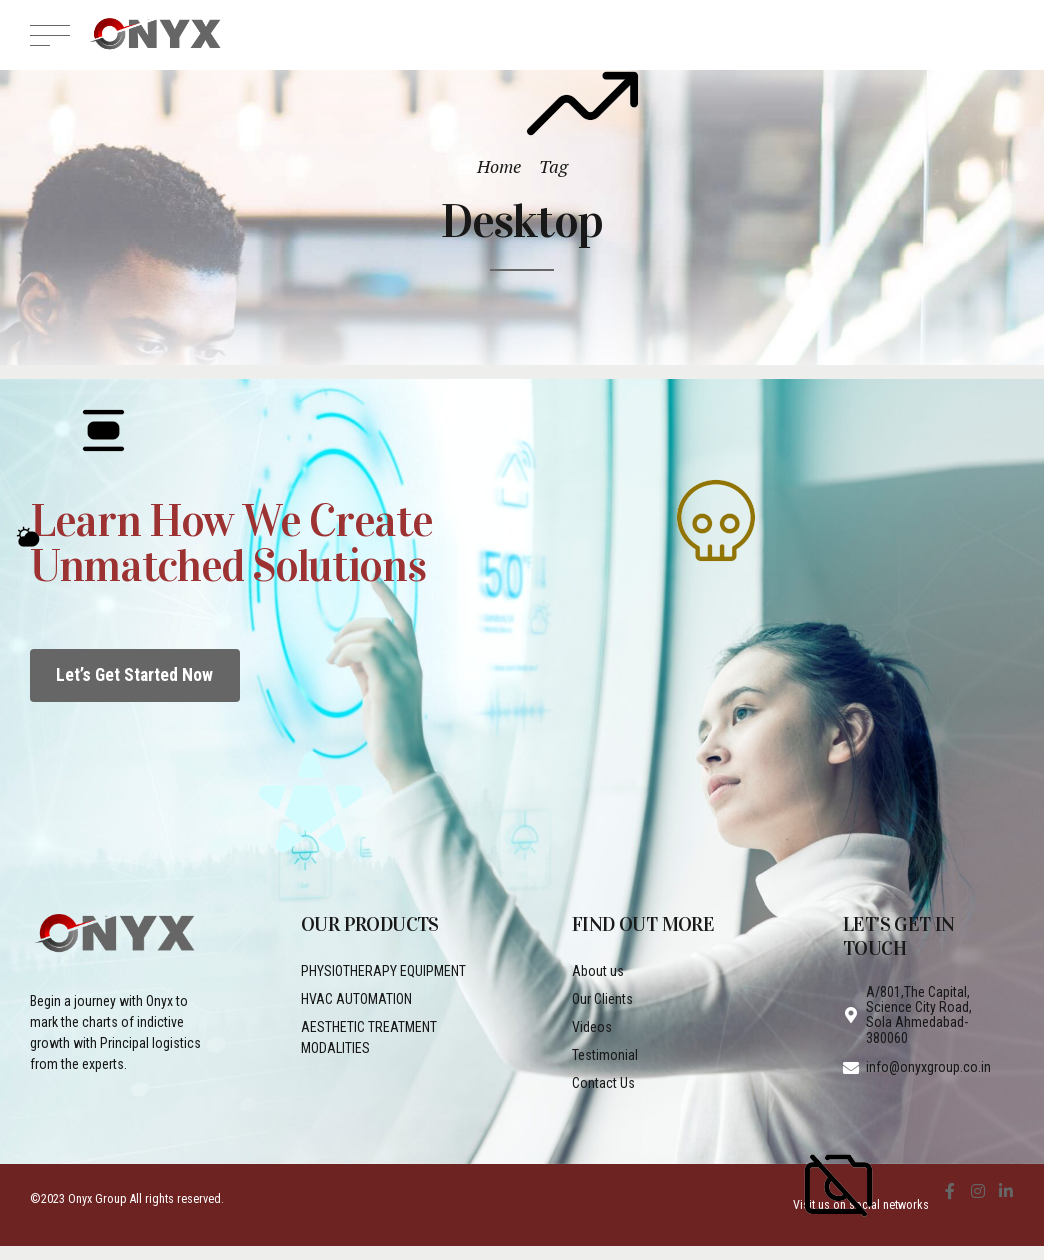 The height and width of the screenshot is (1260, 1044). What do you see at coordinates (310, 807) in the screenshot?
I see `indicates occult or mystical category` at bounding box center [310, 807].